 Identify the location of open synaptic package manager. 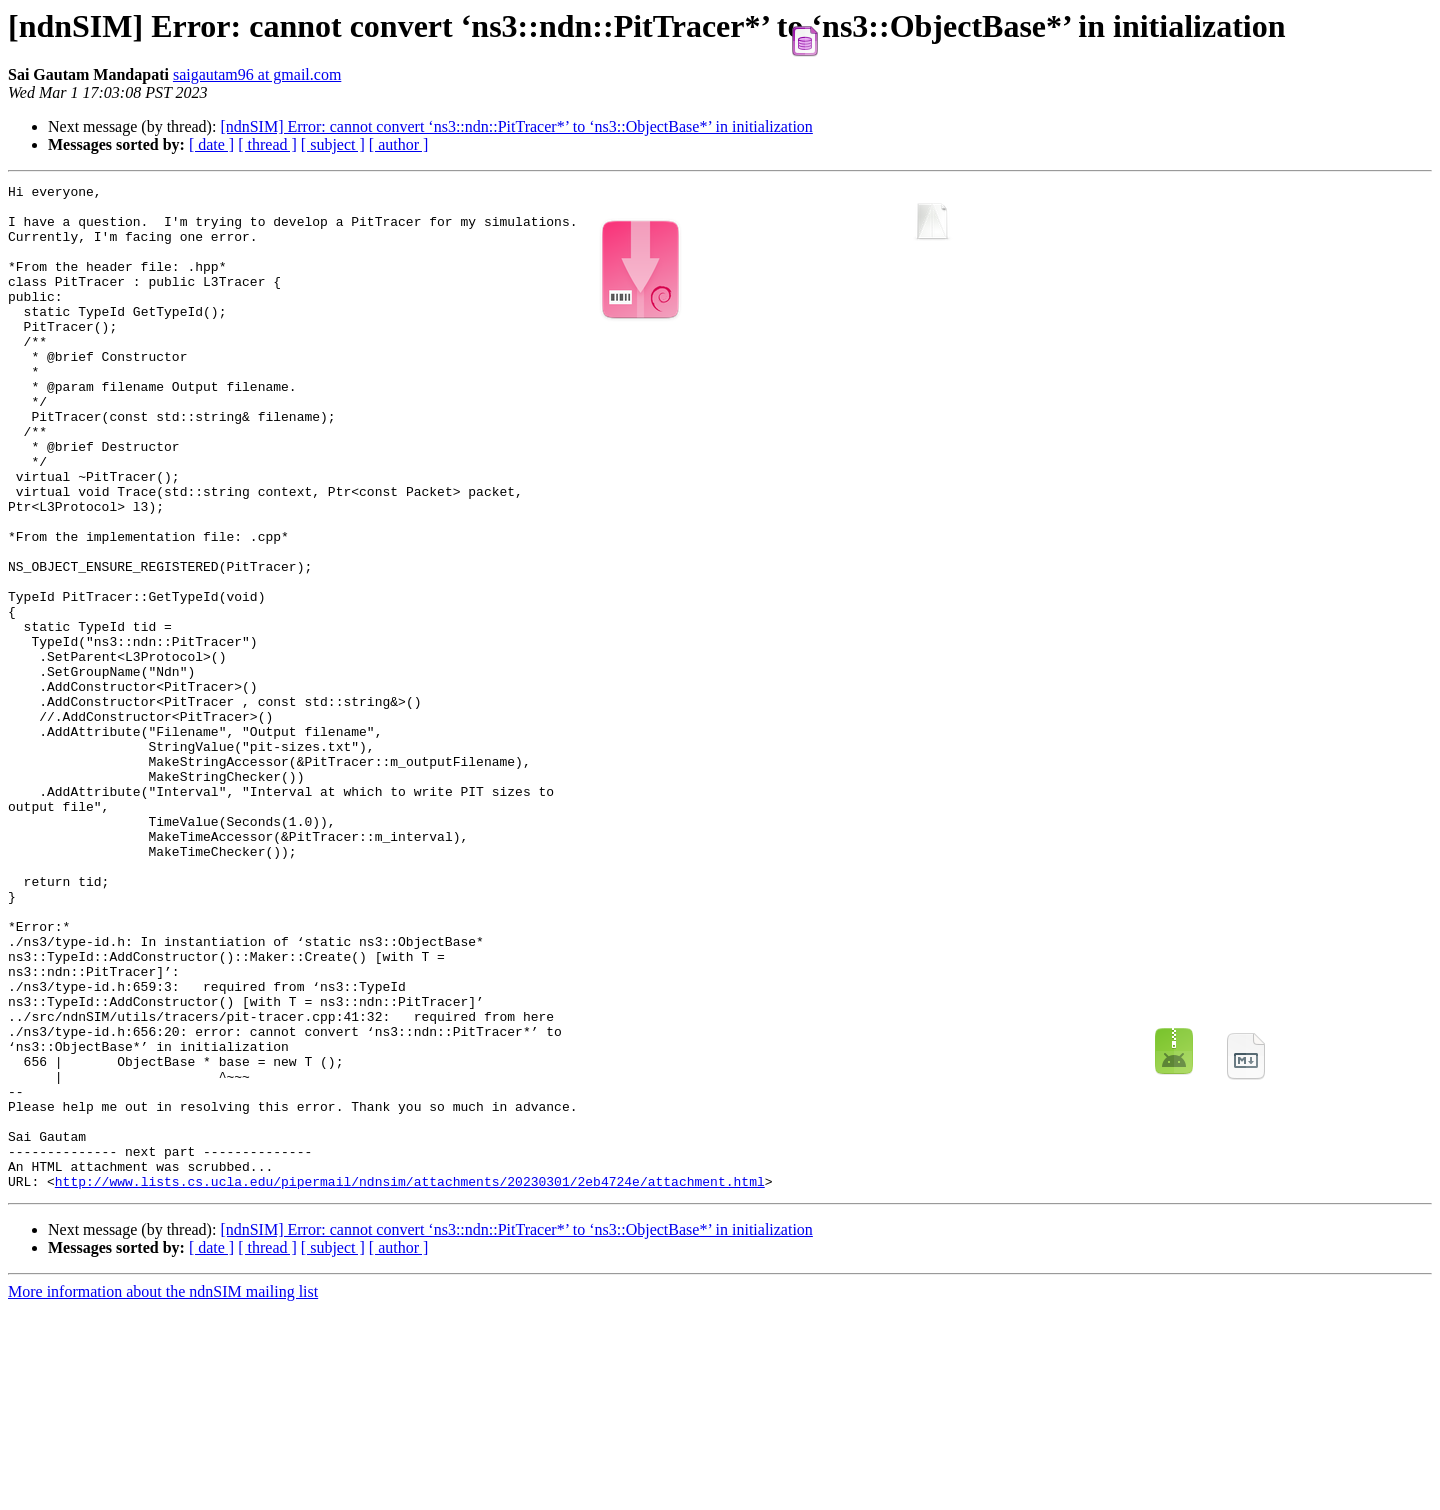
(640, 269).